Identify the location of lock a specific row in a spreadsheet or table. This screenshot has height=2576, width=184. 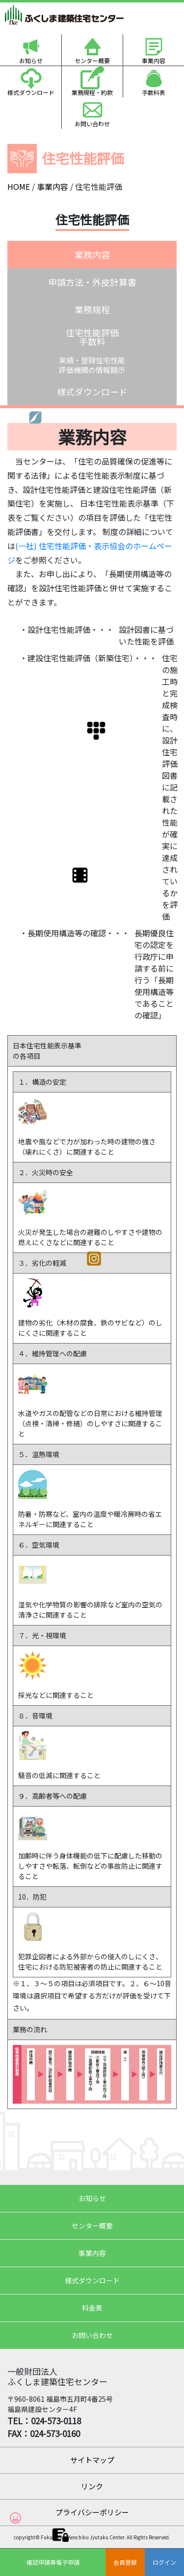
(59, 2534).